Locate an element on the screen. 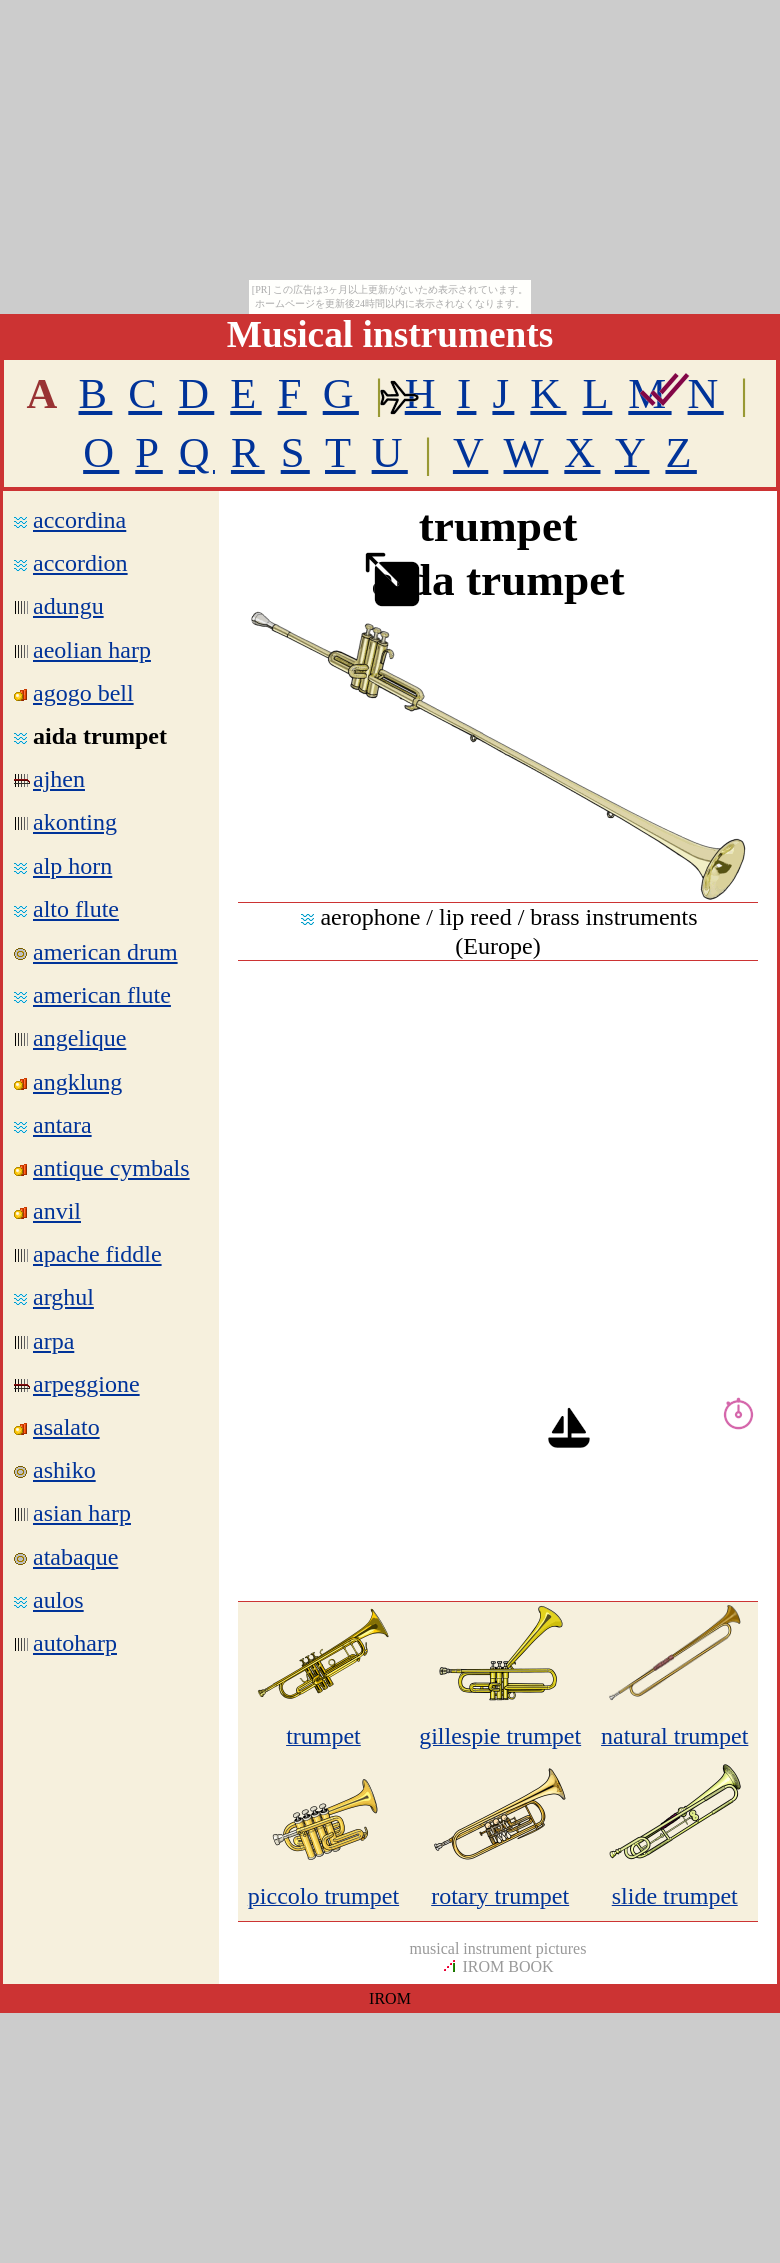 This screenshot has width=780, height=2263. enable airplane mode is located at coordinates (399, 397).